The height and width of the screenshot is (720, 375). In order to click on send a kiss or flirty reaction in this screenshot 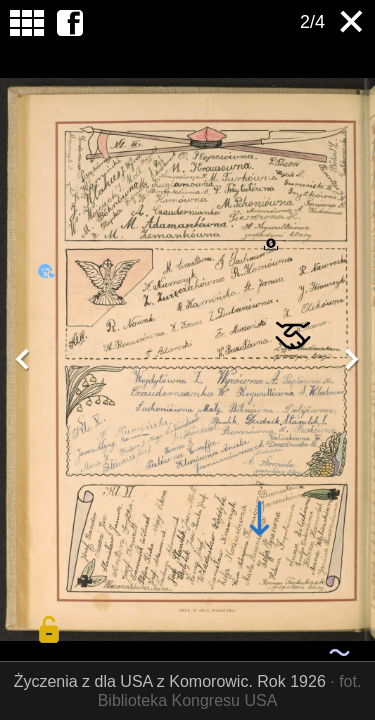, I will do `click(46, 271)`.